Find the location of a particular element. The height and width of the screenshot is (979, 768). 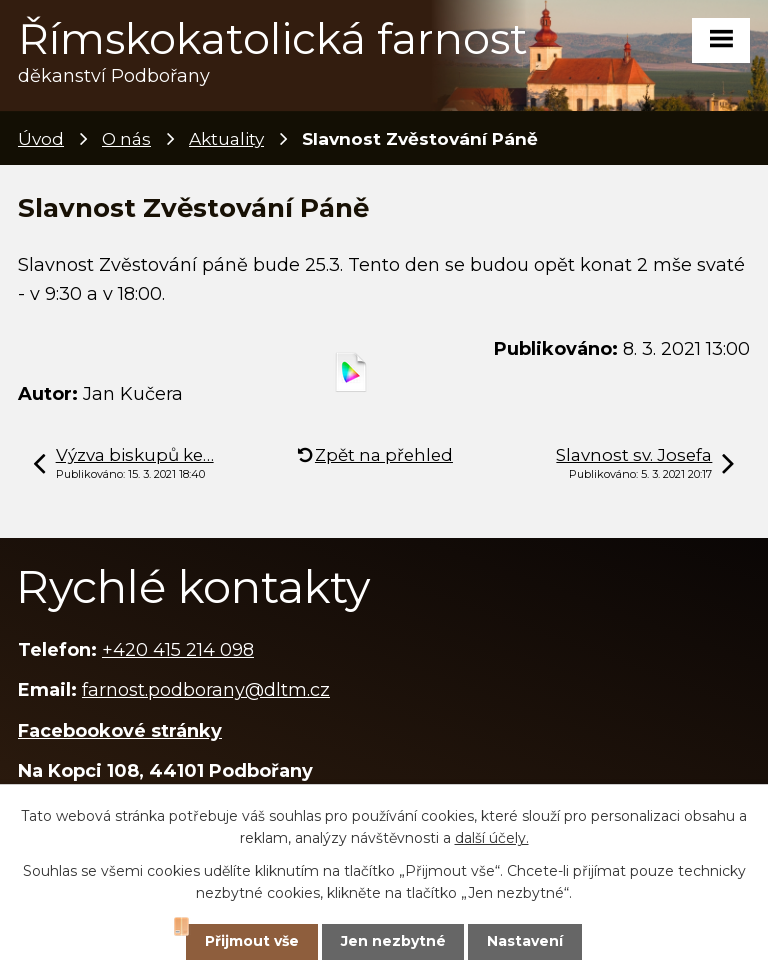

open a compressed archive file is located at coordinates (181, 926).